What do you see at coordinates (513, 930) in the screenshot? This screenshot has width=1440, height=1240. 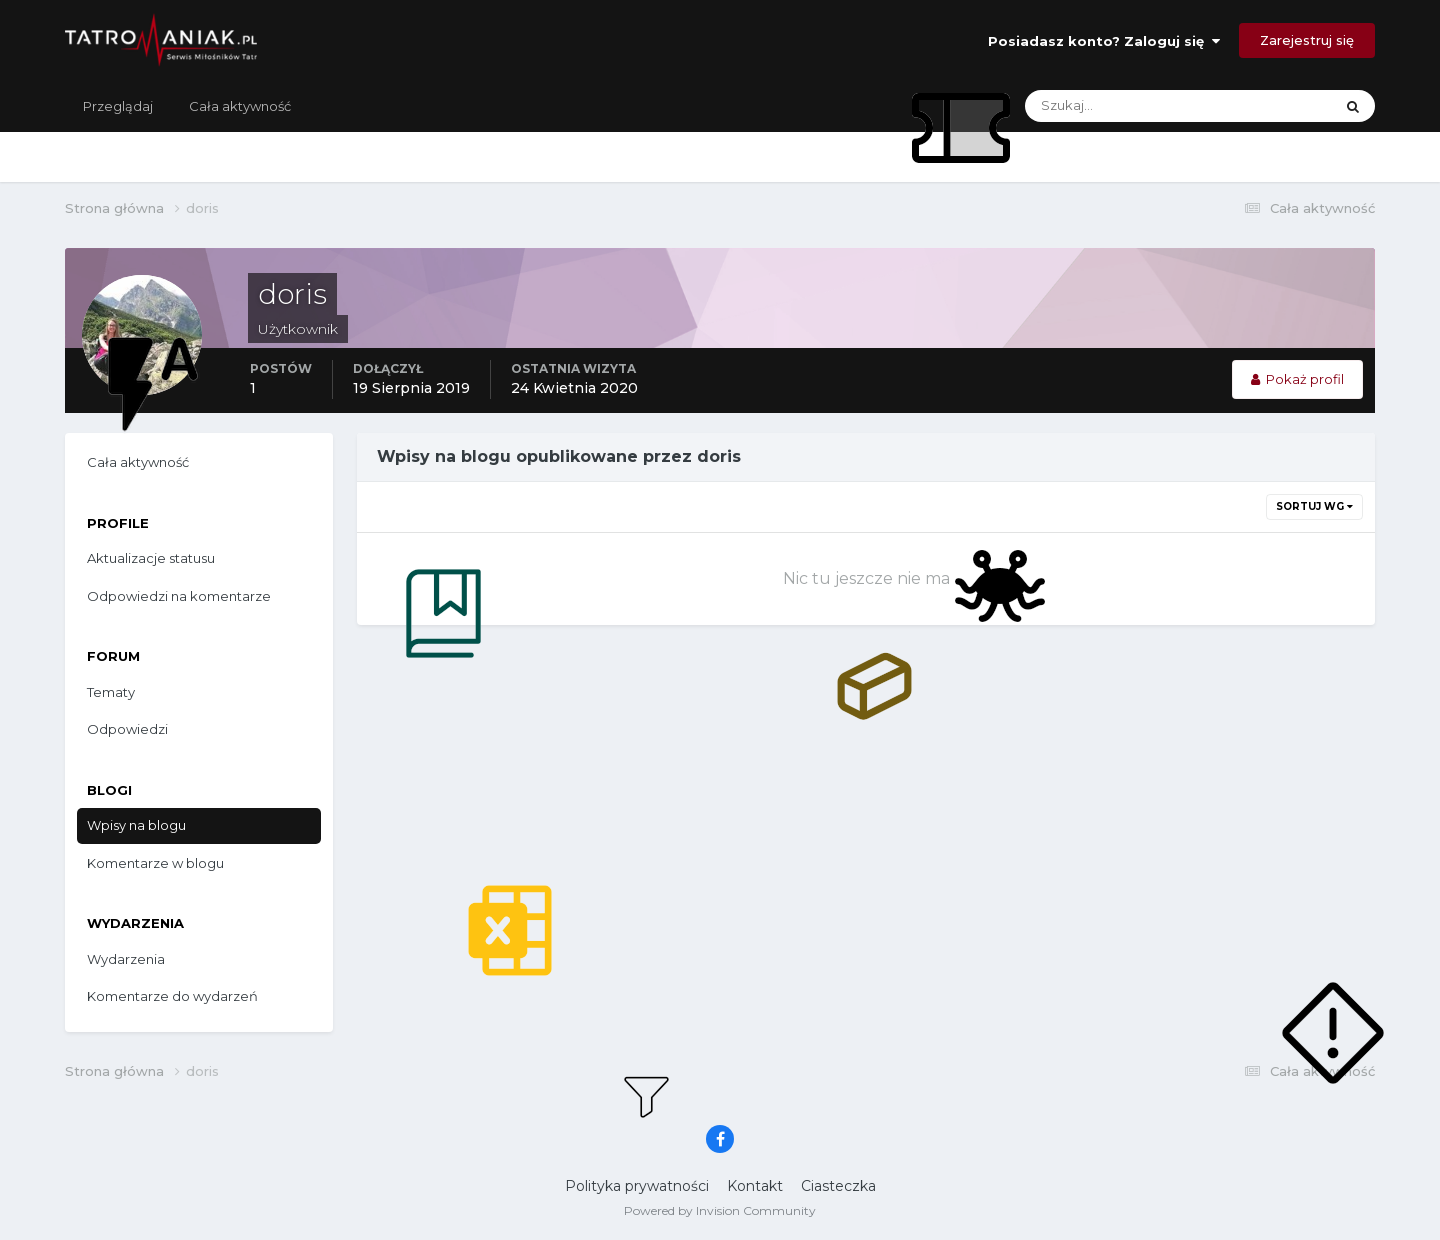 I see `open Microsoft Excel` at bounding box center [513, 930].